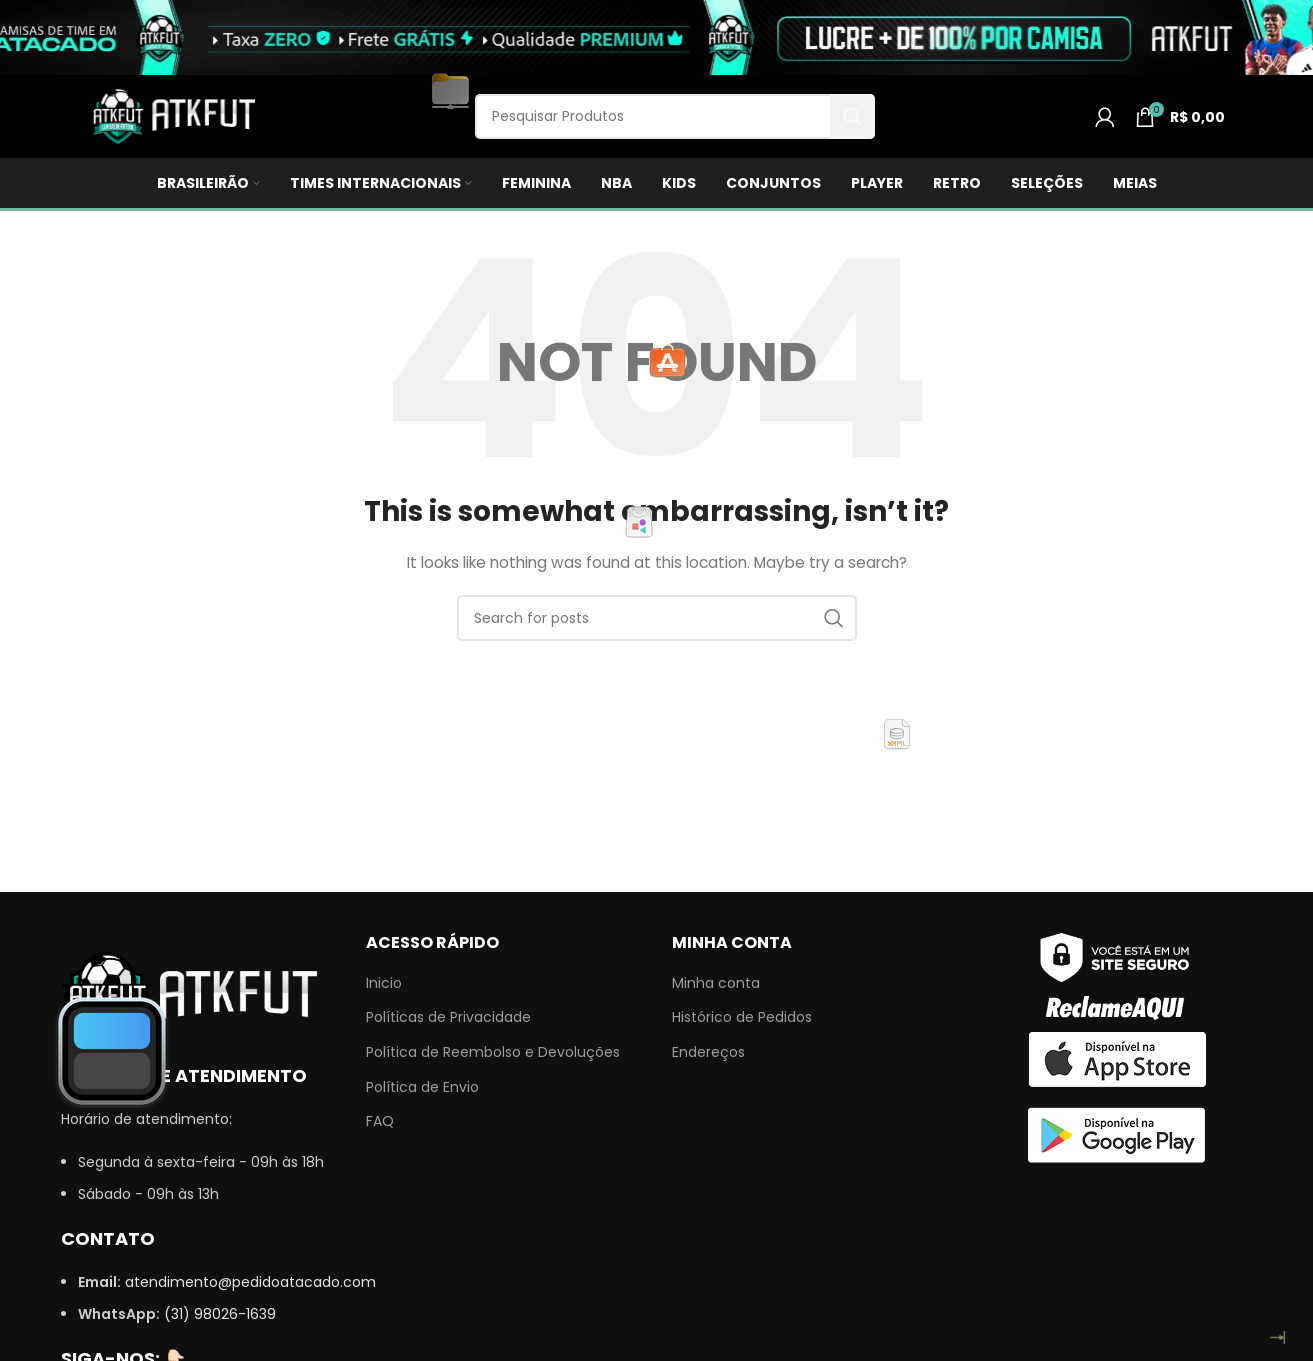 This screenshot has width=1313, height=1361. What do you see at coordinates (1277, 1337) in the screenshot?
I see `go to the last item or page` at bounding box center [1277, 1337].